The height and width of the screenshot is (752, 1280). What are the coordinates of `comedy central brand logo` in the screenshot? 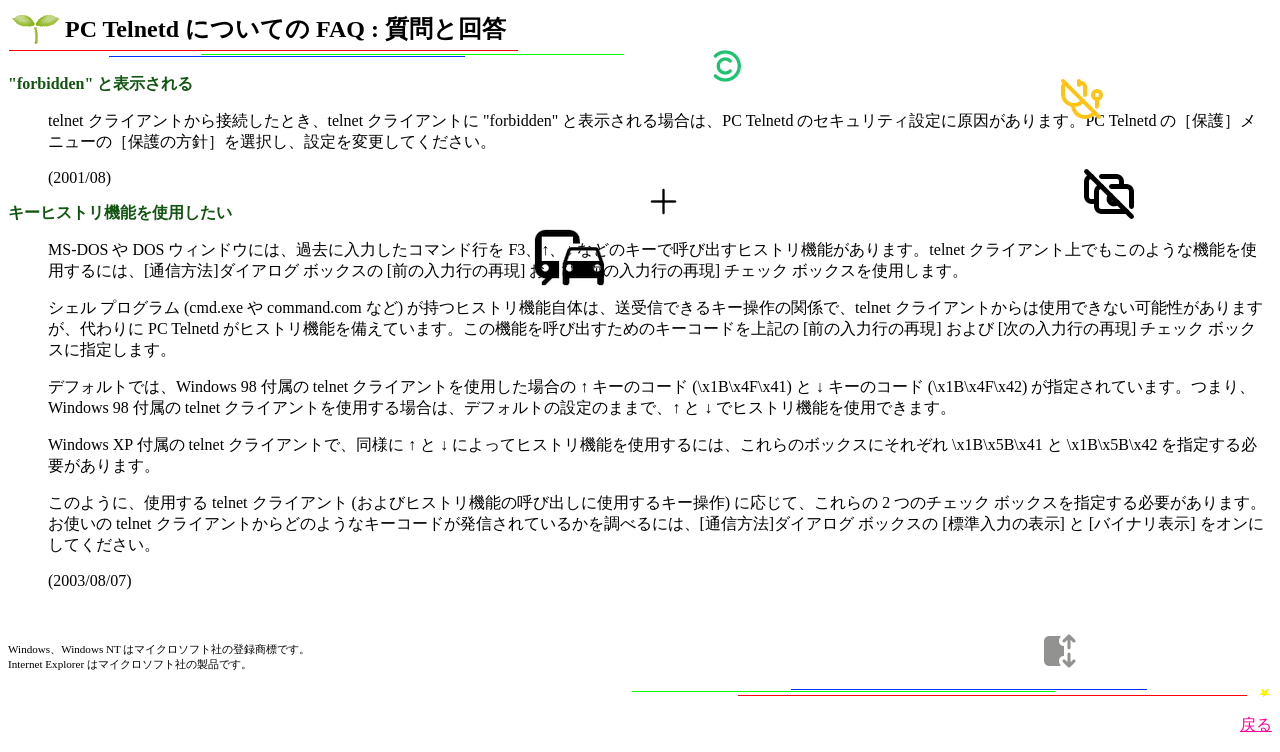 It's located at (727, 66).